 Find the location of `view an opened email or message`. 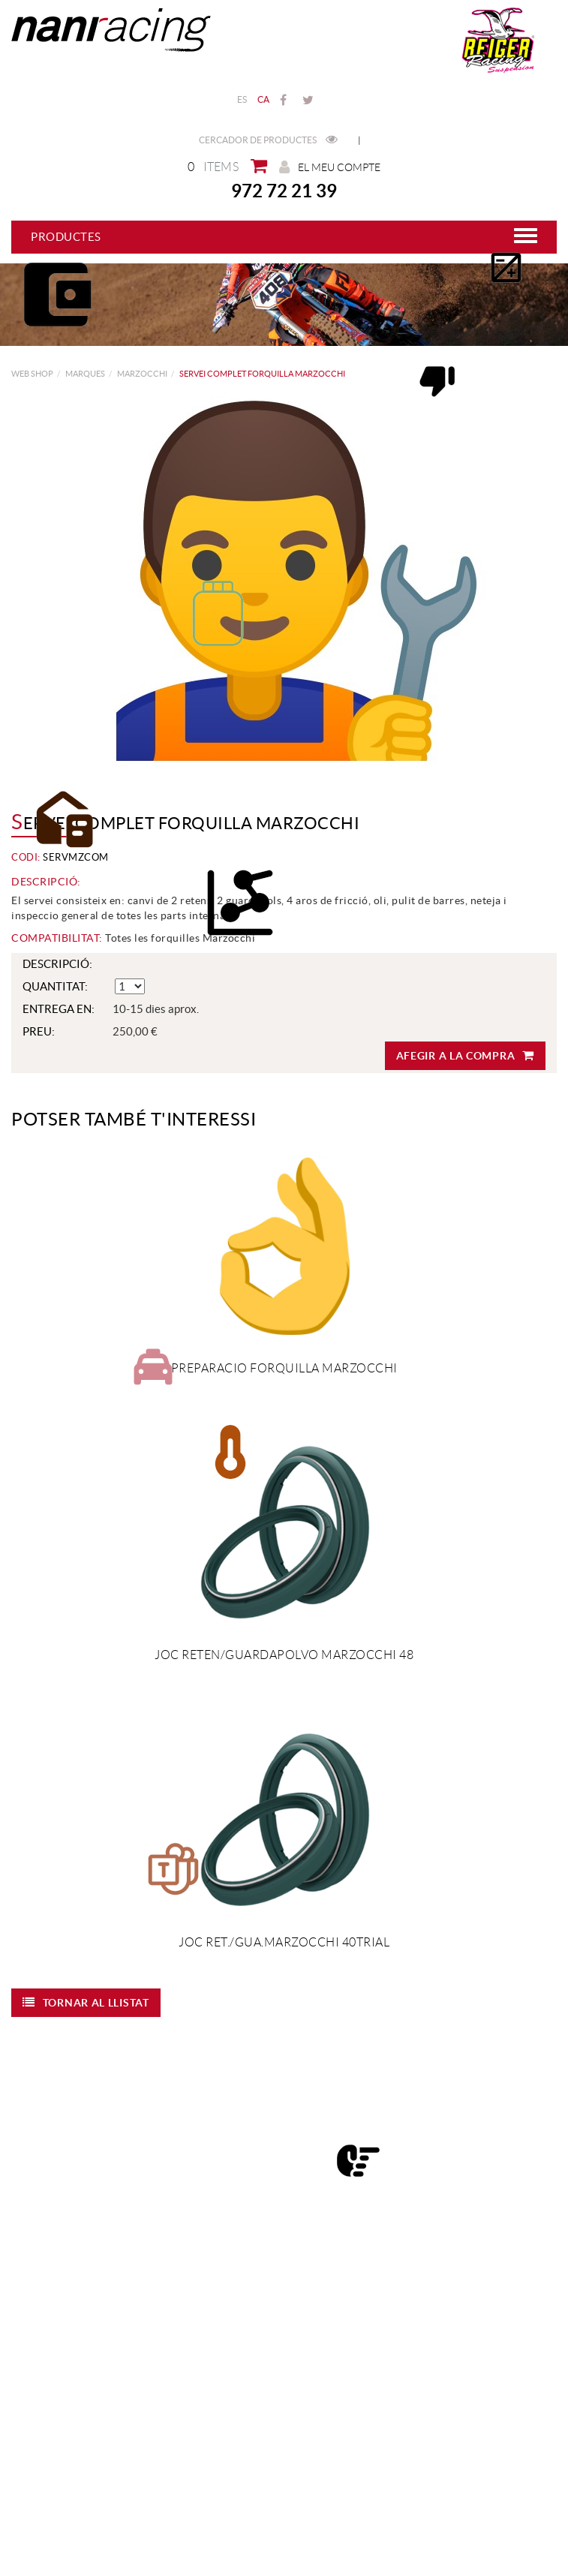

view an opened email or message is located at coordinates (63, 821).